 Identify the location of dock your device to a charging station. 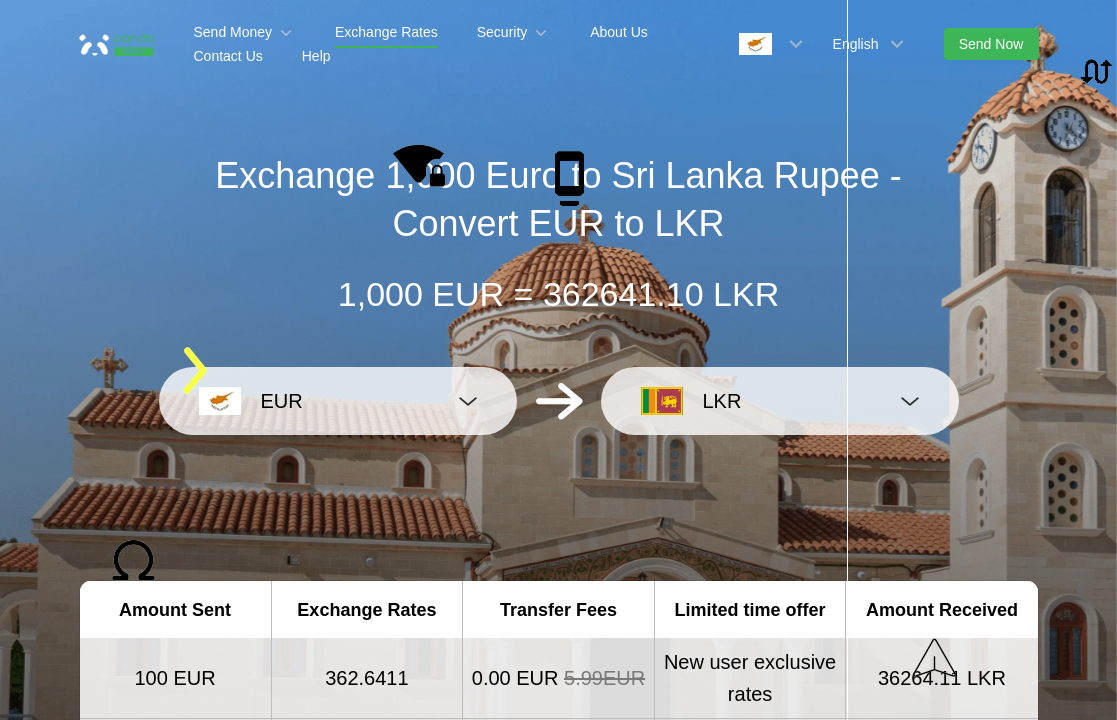
(569, 178).